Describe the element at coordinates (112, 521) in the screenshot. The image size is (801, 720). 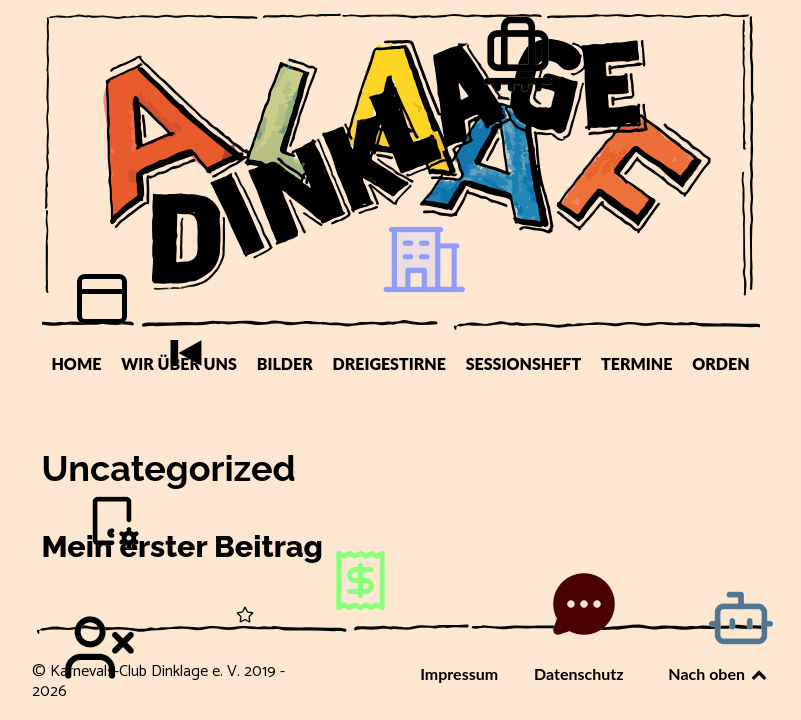
I see `access tablet device settings` at that location.